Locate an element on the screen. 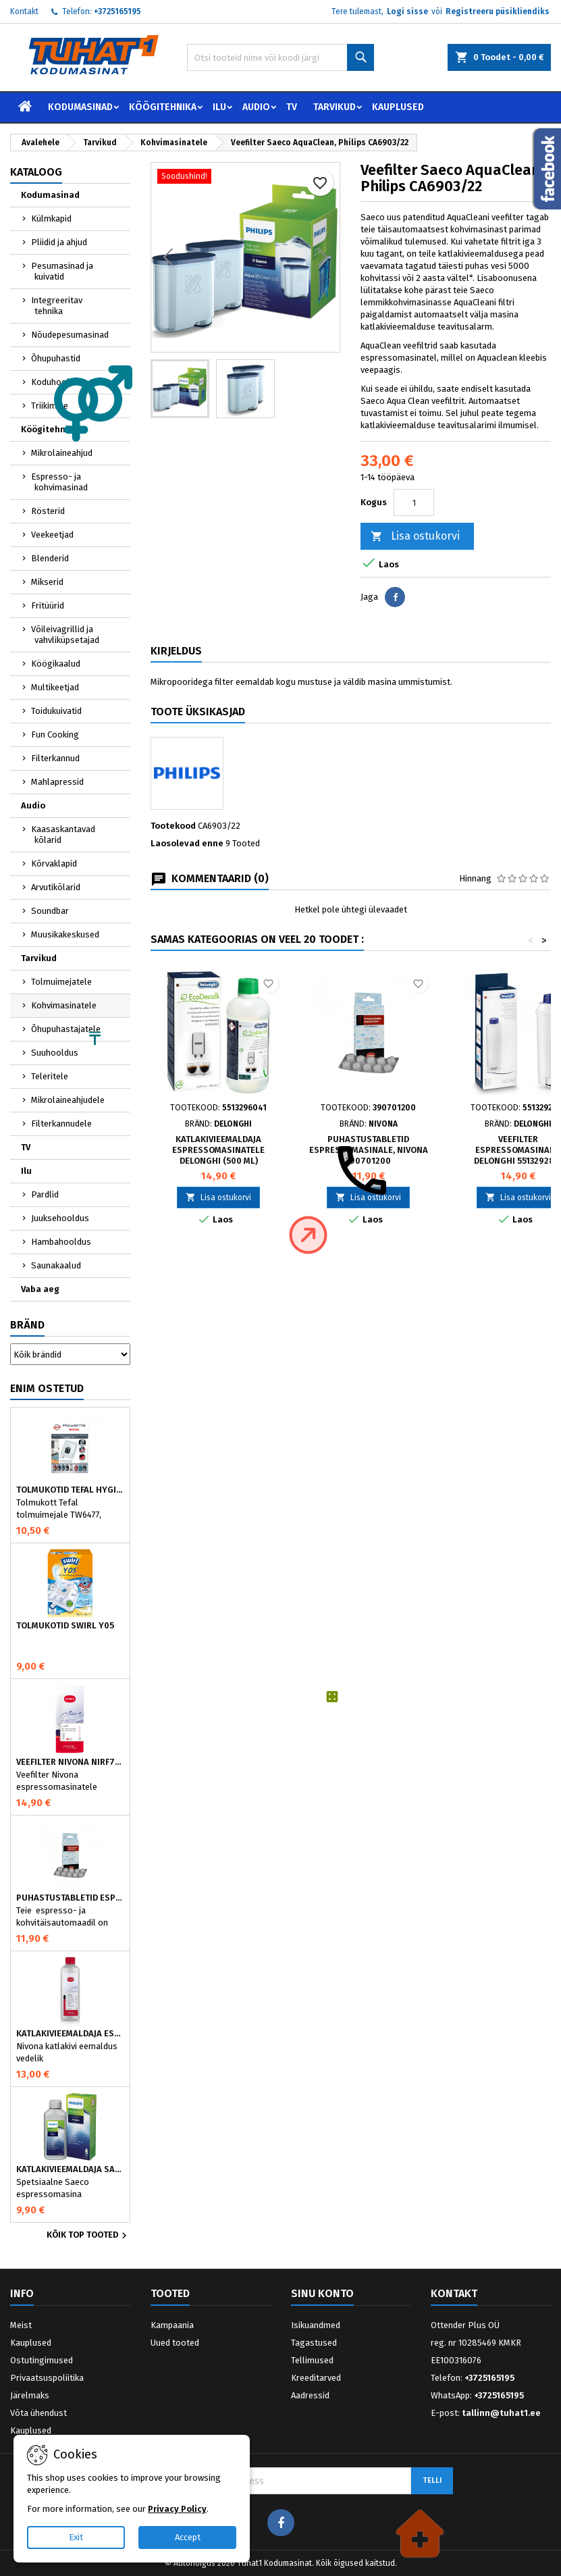  roll or randomize a selection is located at coordinates (332, 1697).